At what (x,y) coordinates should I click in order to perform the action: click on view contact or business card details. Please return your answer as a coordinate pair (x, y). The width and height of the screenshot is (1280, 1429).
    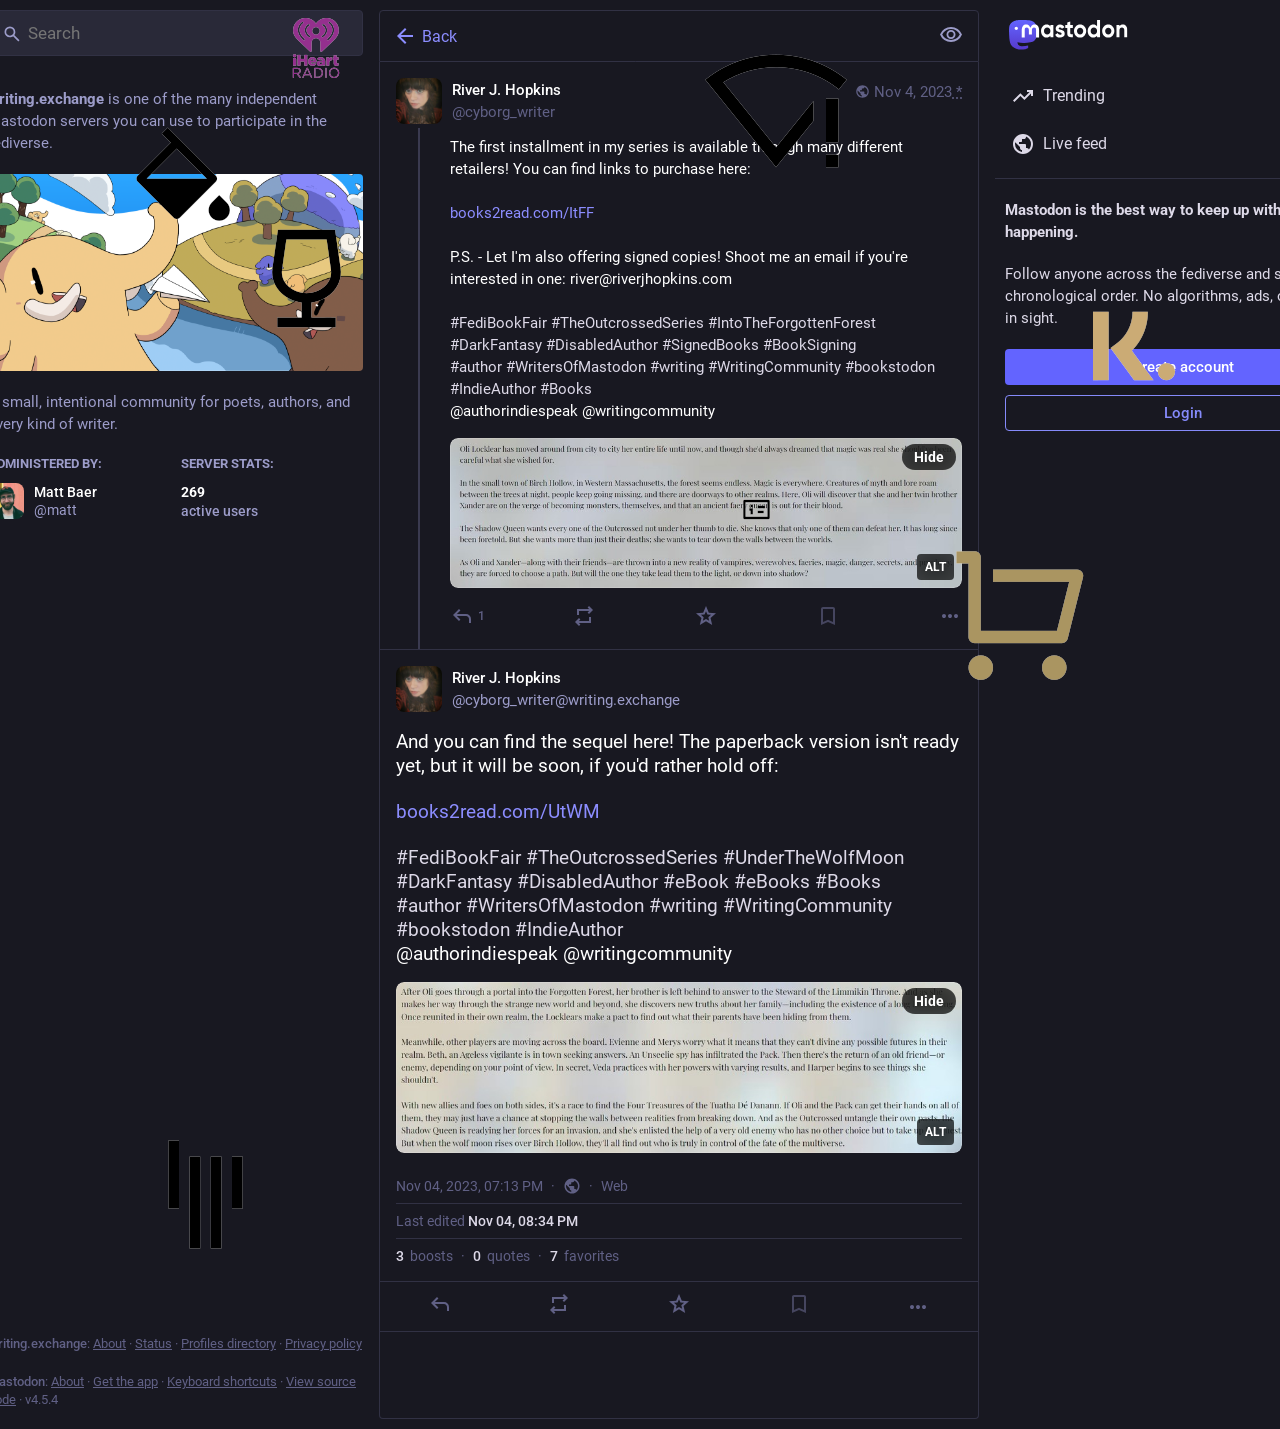
    Looking at the image, I should click on (756, 509).